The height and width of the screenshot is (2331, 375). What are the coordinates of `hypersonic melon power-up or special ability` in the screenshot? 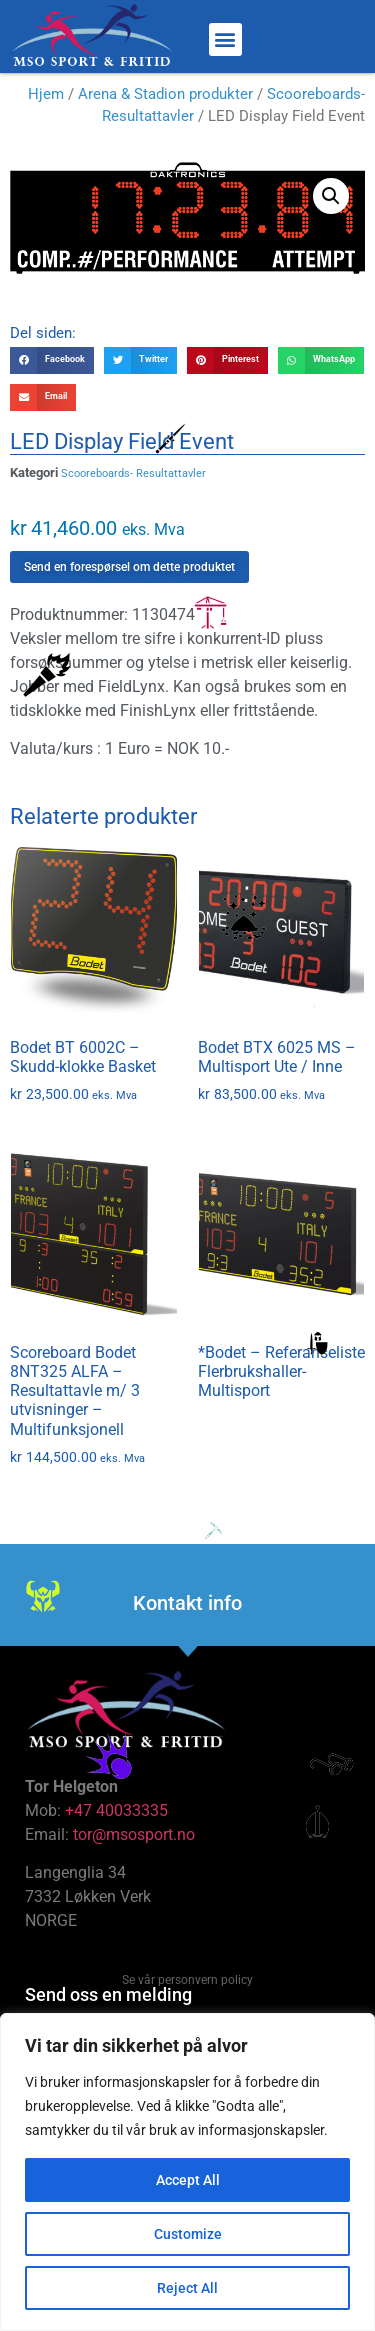 It's located at (108, 1755).